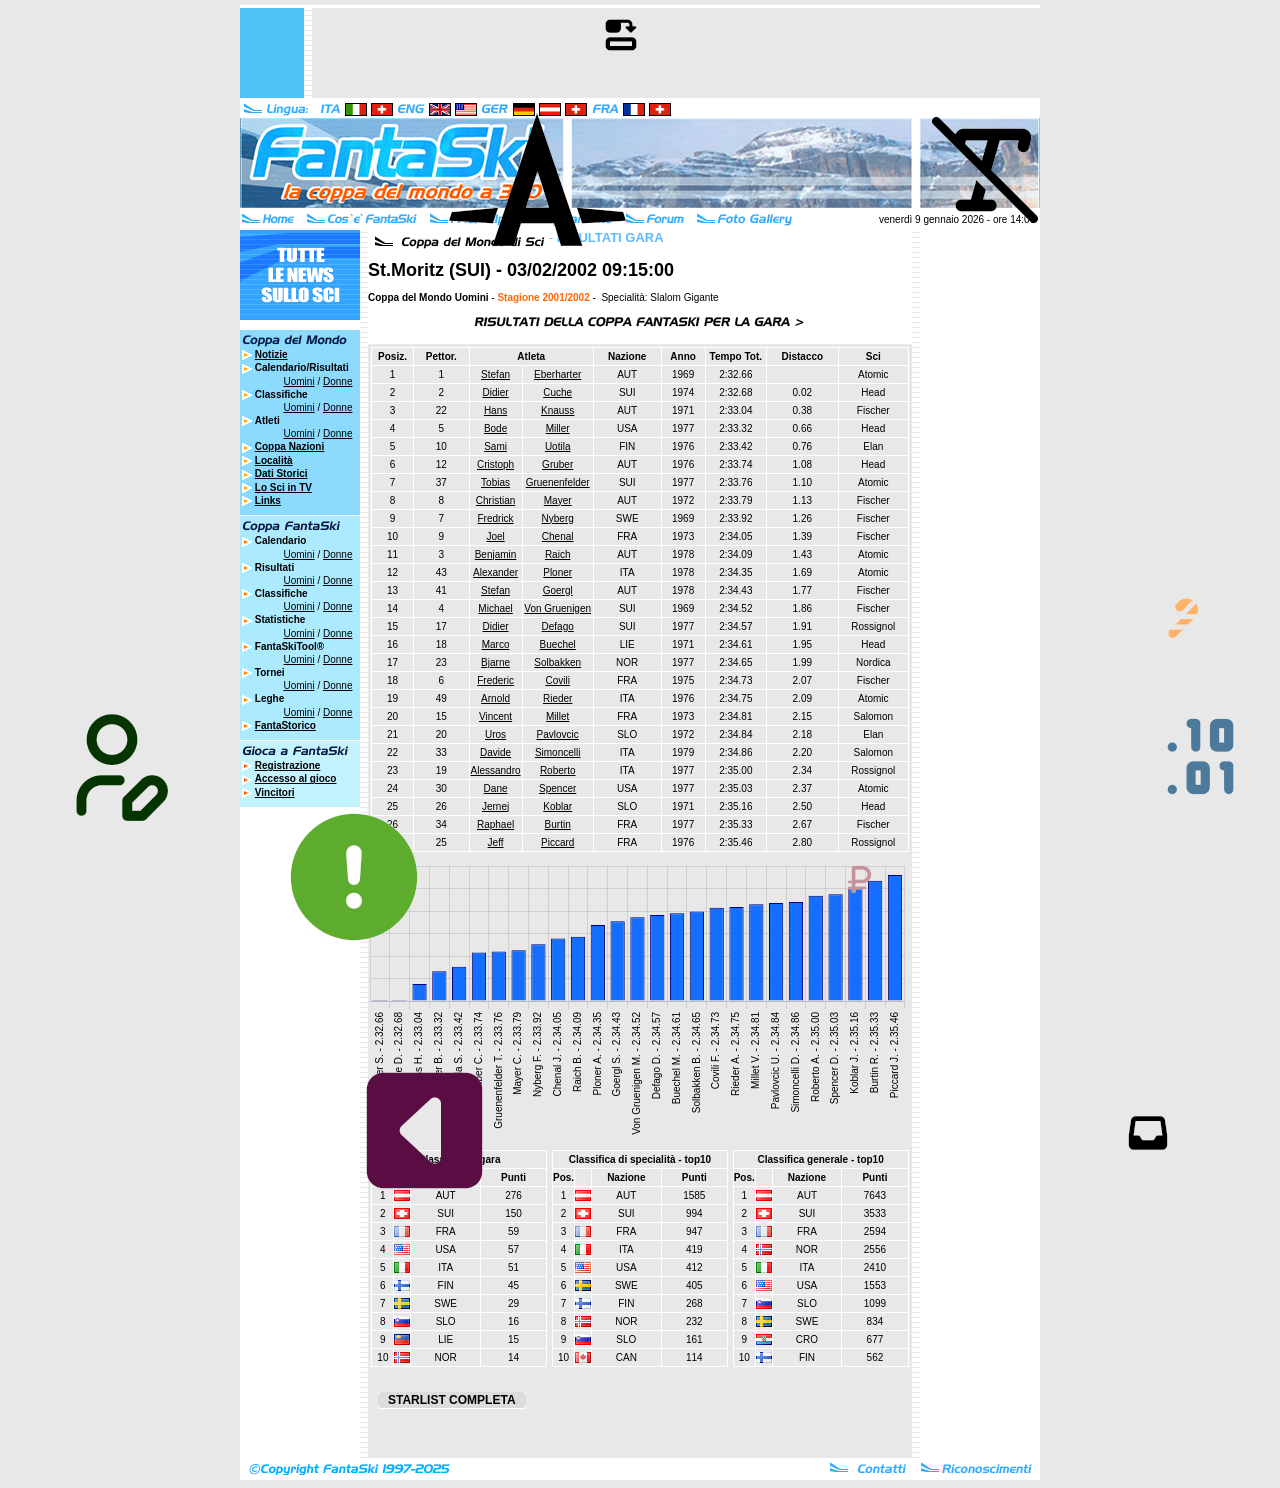 This screenshot has height=1488, width=1280. What do you see at coordinates (424, 1130) in the screenshot?
I see `navigate to the previous item or screen` at bounding box center [424, 1130].